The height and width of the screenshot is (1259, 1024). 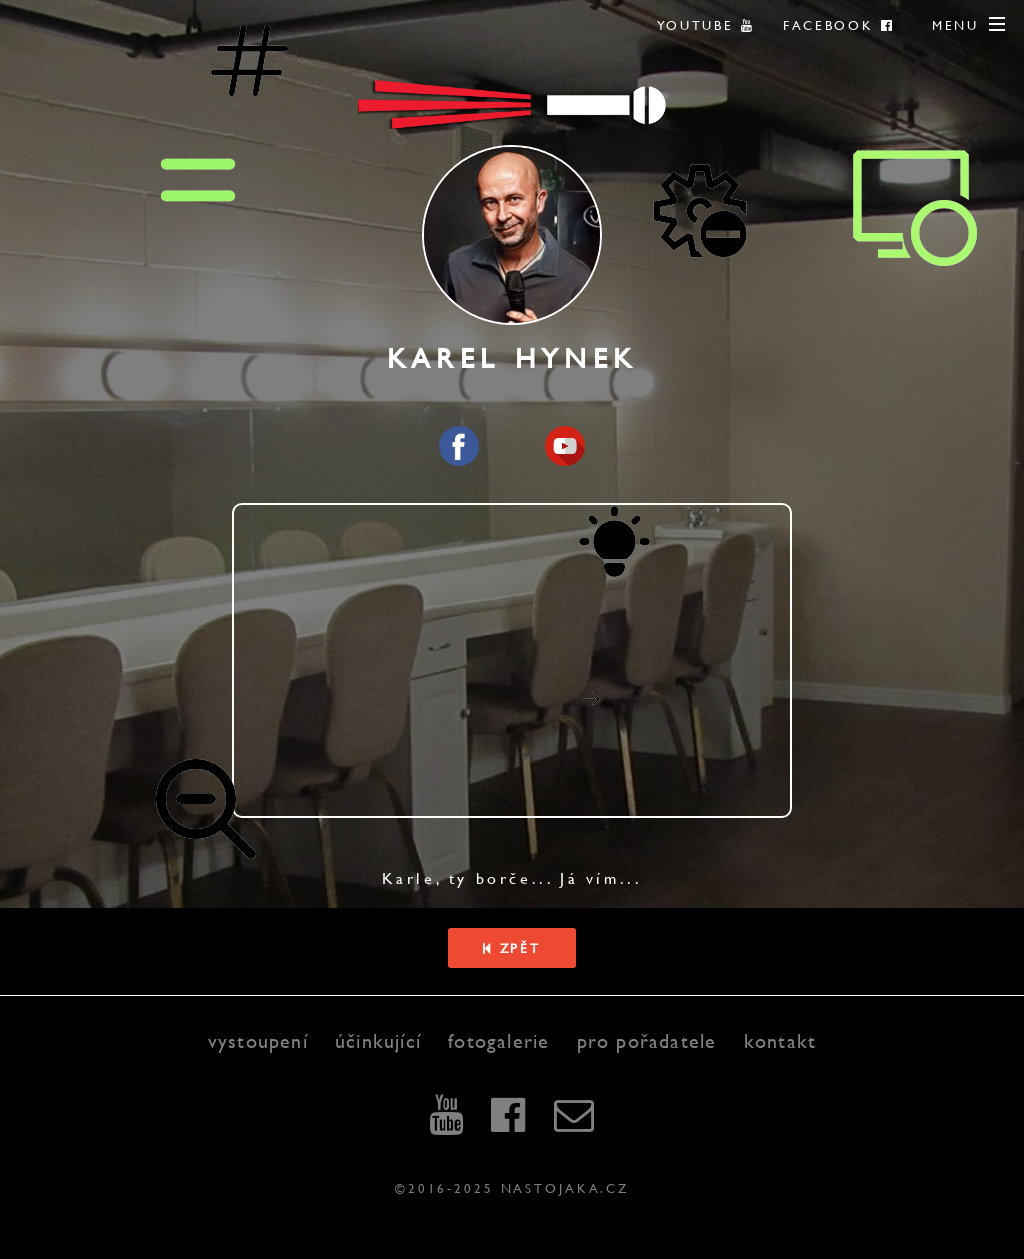 What do you see at coordinates (614, 541) in the screenshot?
I see `view tips or helpful suggestions` at bounding box center [614, 541].